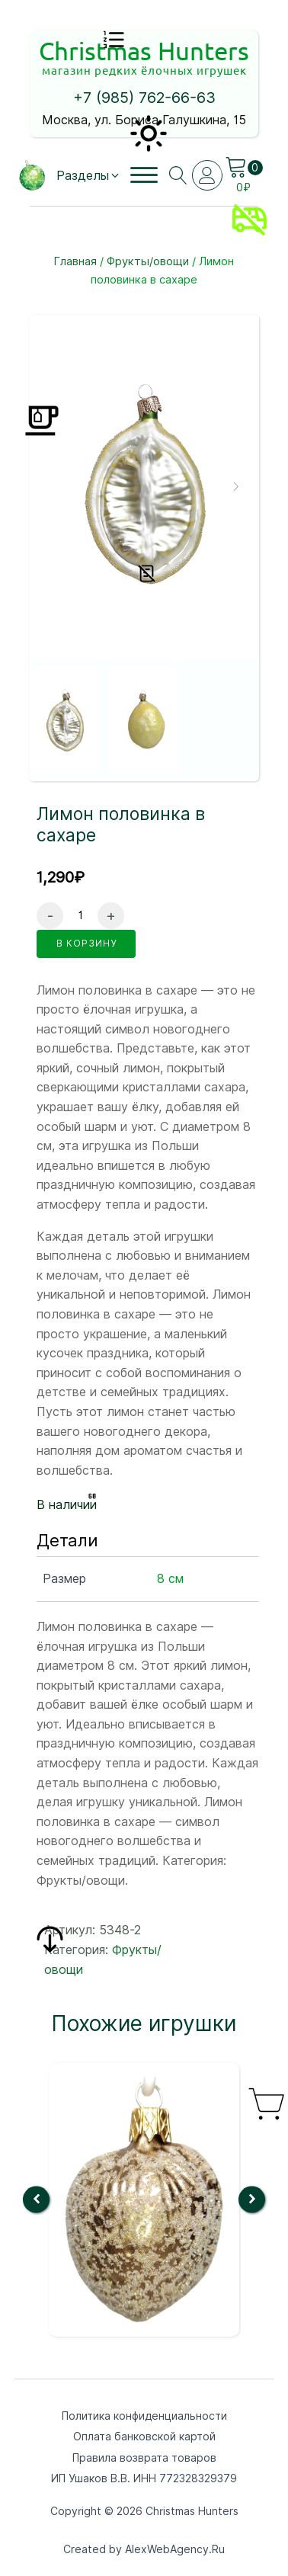  What do you see at coordinates (146, 573) in the screenshot?
I see `notes feature disabled` at bounding box center [146, 573].